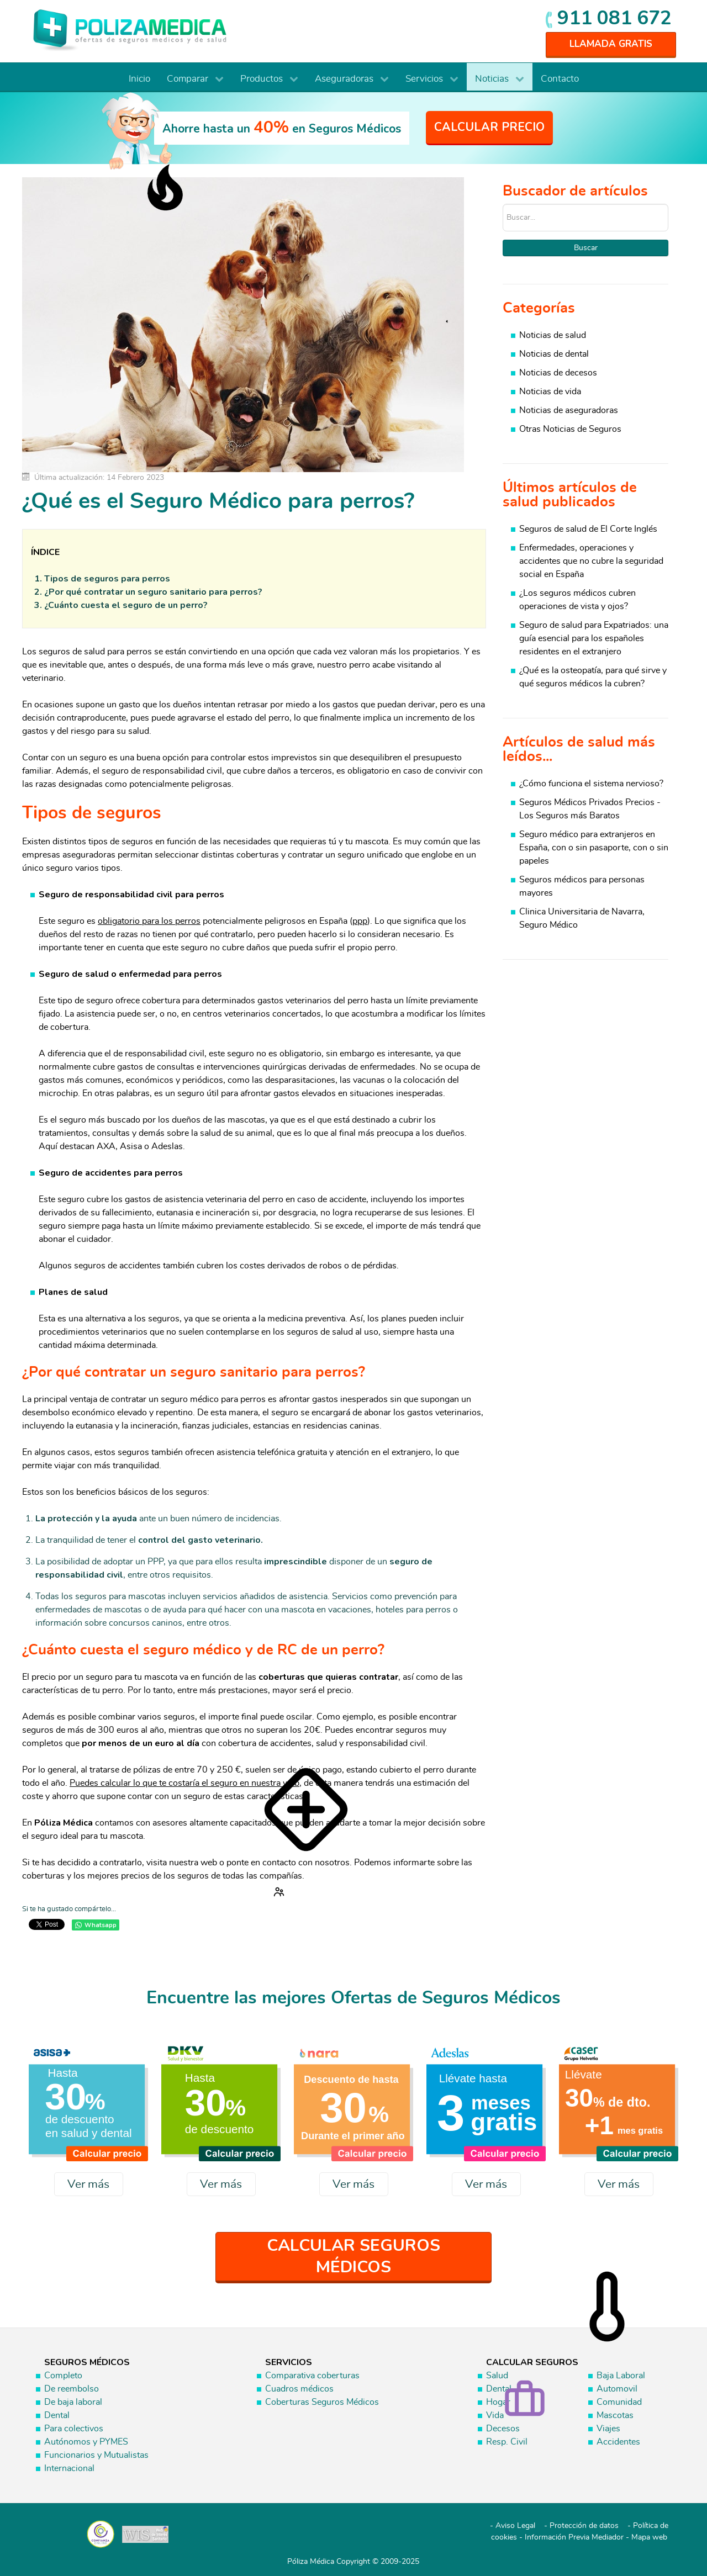  What do you see at coordinates (306, 1810) in the screenshot?
I see `add to favorites or premium collection` at bounding box center [306, 1810].